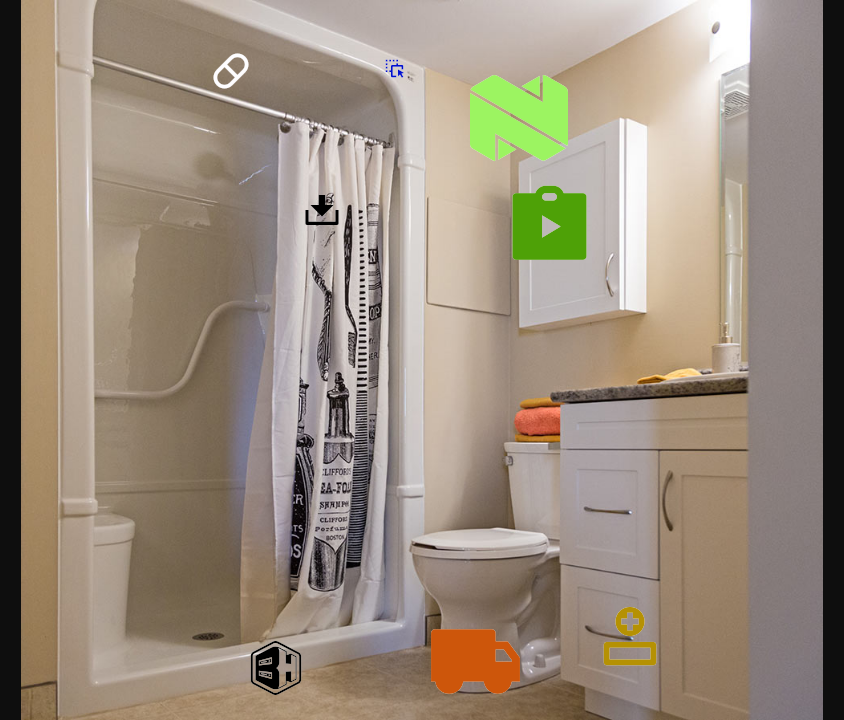  I want to click on drag and drop to rearrange items, so click(394, 68).